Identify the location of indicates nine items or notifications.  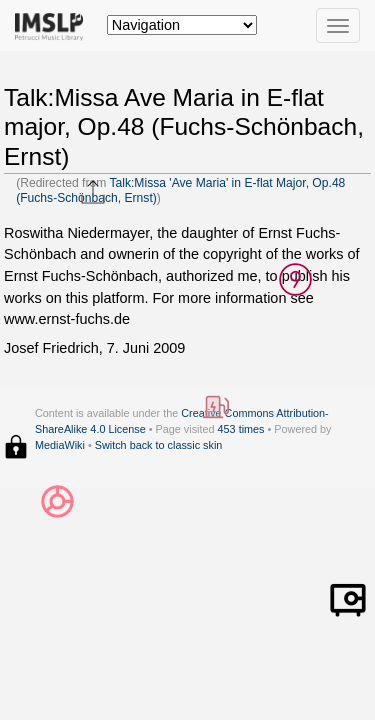
(295, 279).